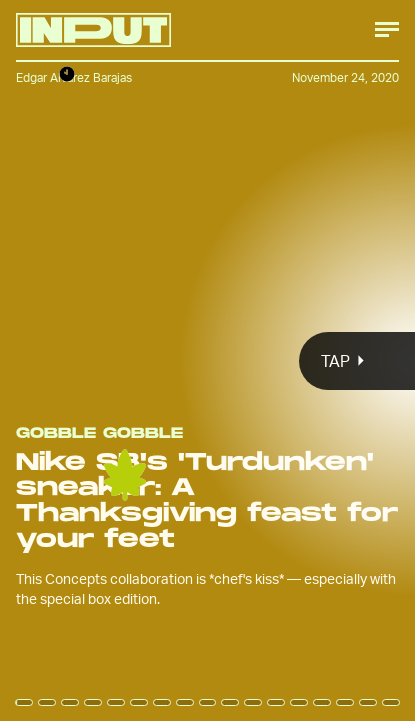  I want to click on indicates cannabis-related content or products, so click(125, 475).